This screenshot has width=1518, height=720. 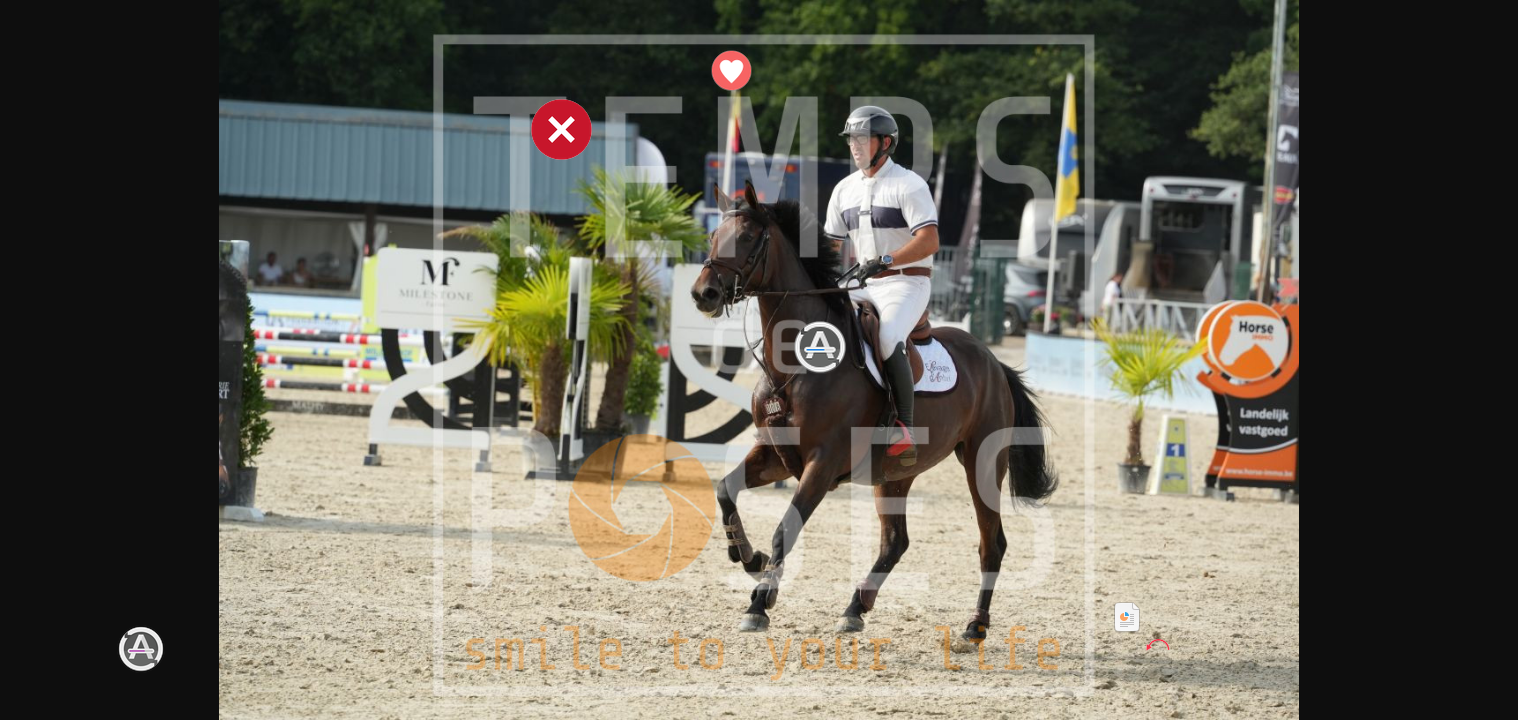 I want to click on undo the last action, so click(x=1158, y=644).